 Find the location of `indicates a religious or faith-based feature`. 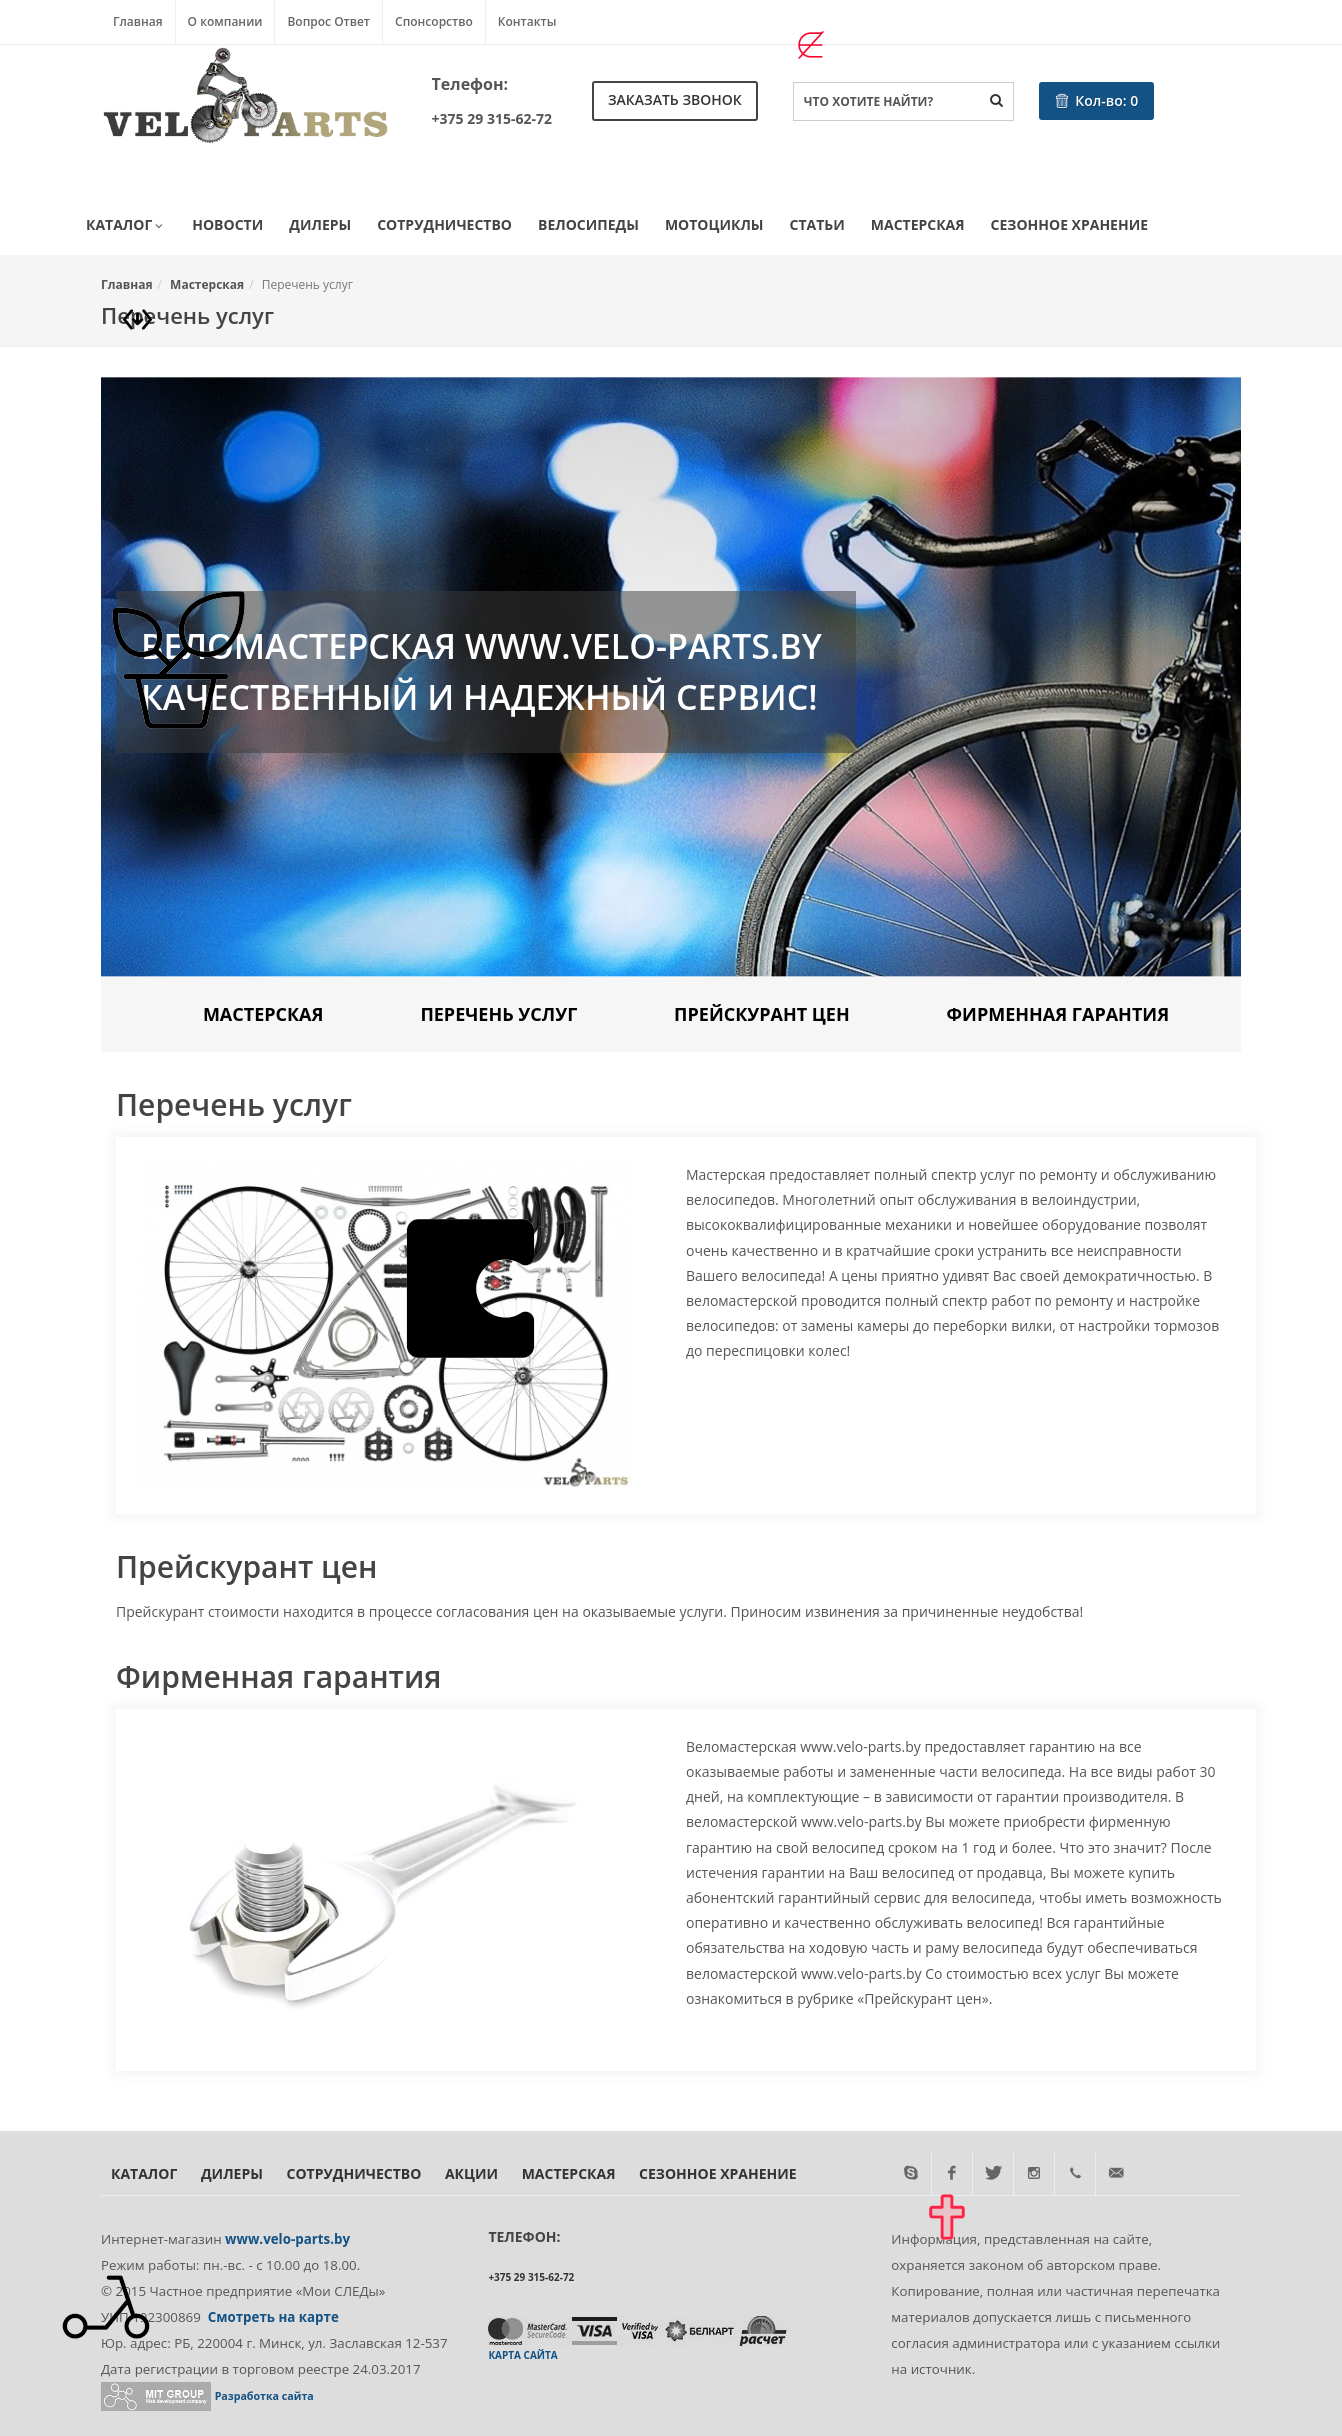

indicates a religious or faith-based feature is located at coordinates (947, 2217).